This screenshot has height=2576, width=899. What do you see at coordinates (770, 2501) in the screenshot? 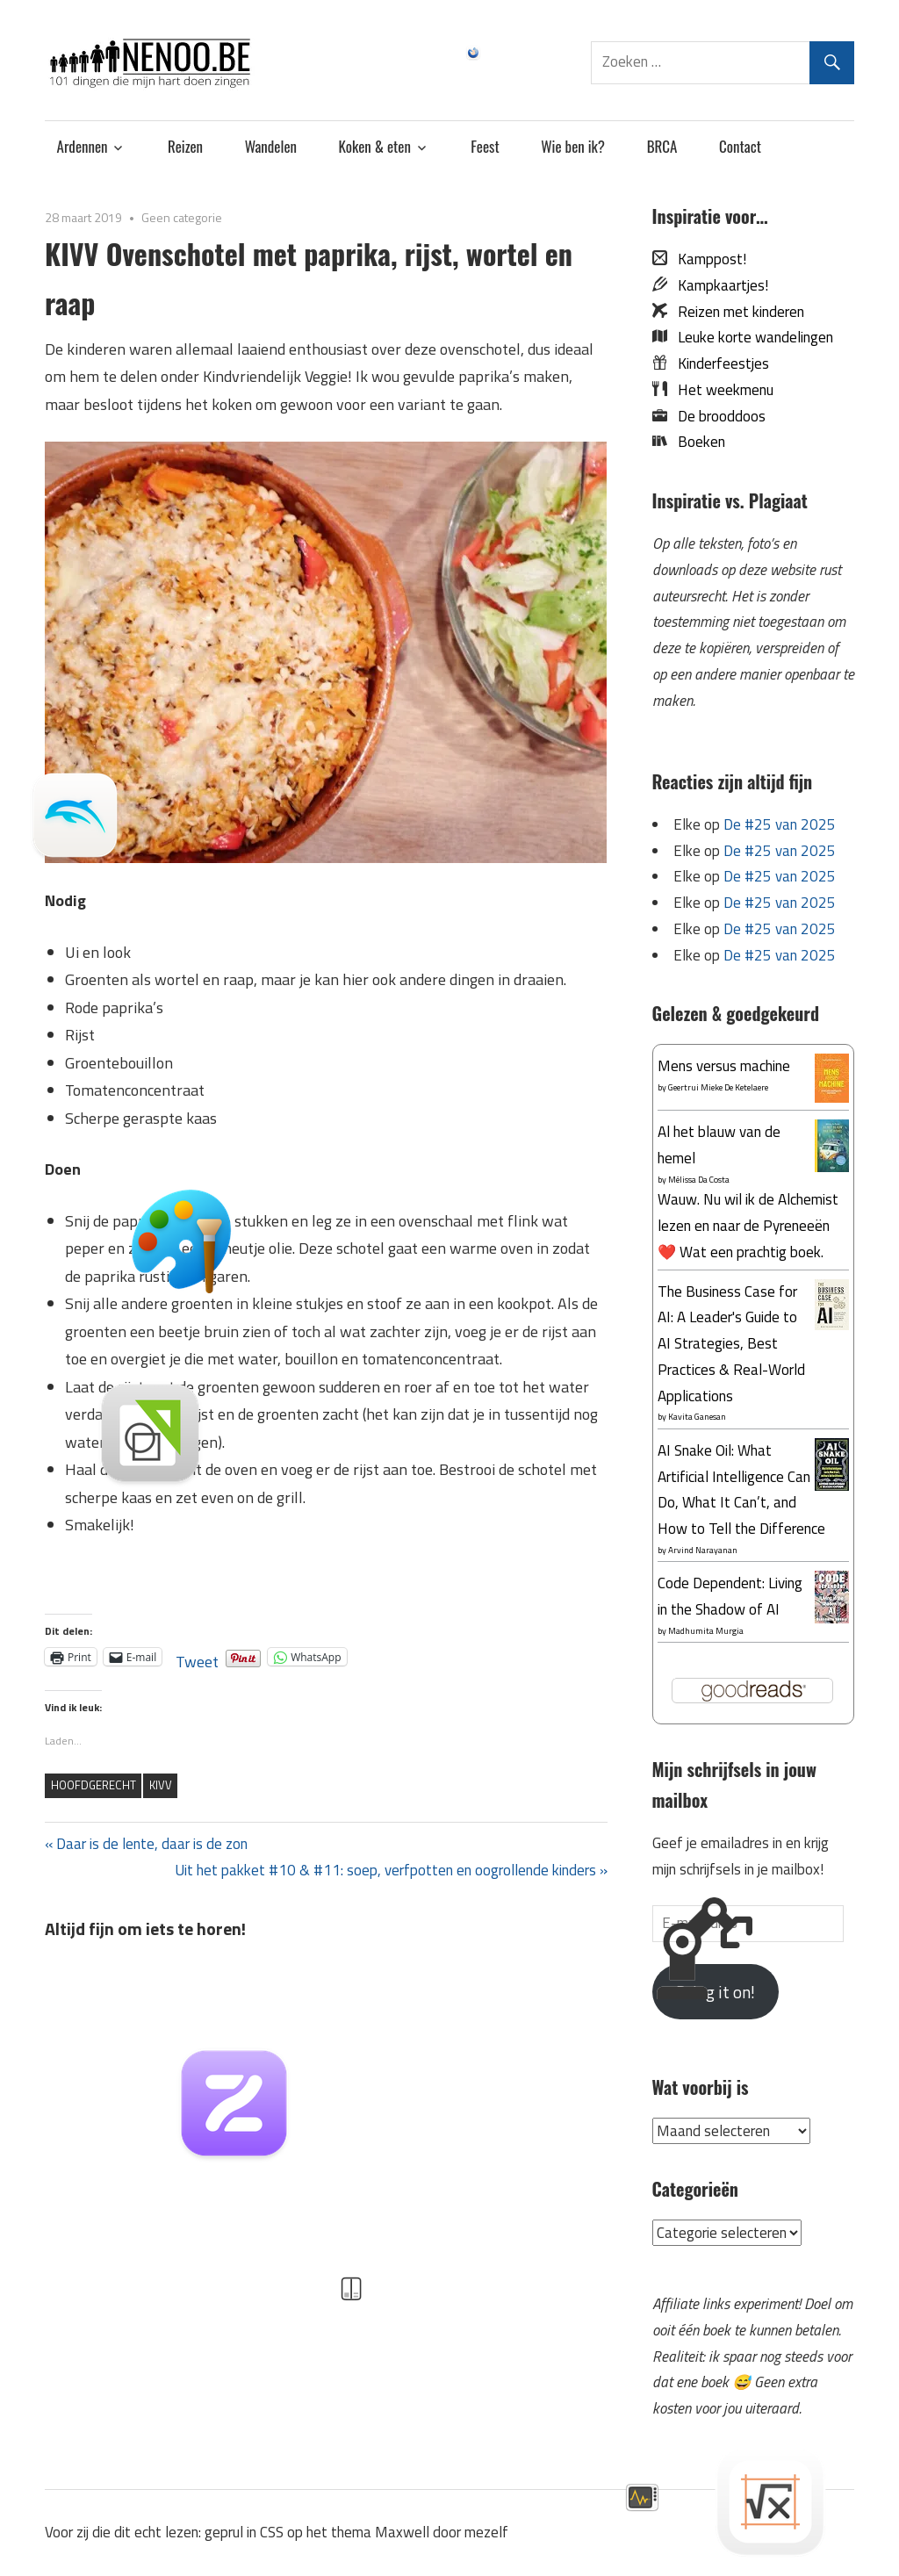
I see `open libreoffice math equation editor` at bounding box center [770, 2501].